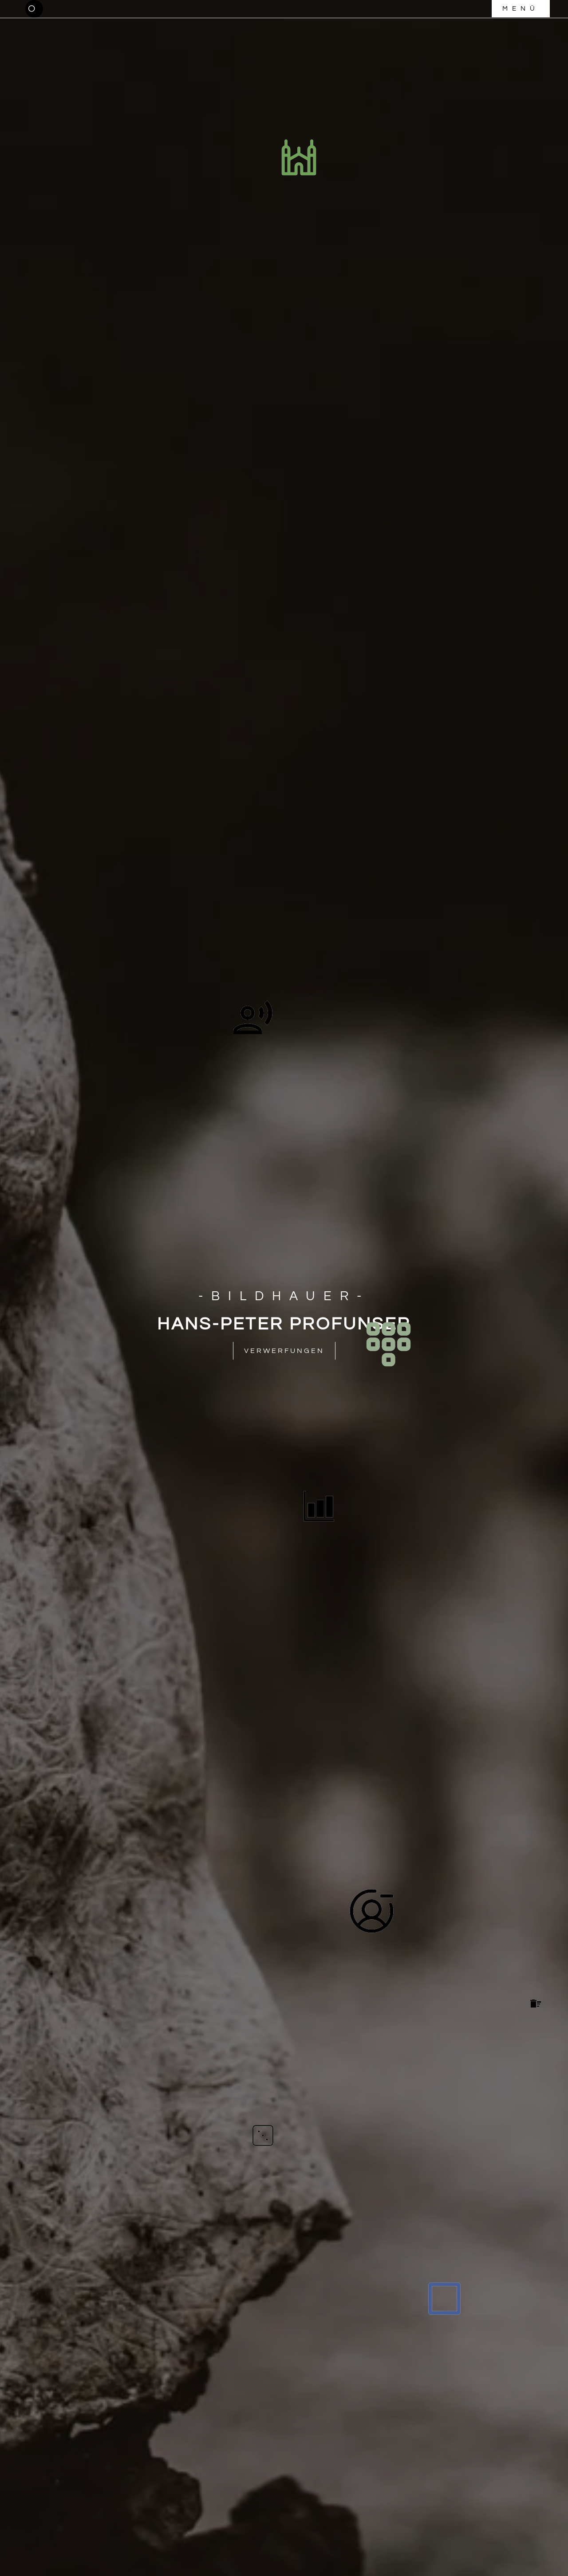 This screenshot has width=568, height=2576. What do you see at coordinates (253, 1018) in the screenshot?
I see `activate voice recording or dictation` at bounding box center [253, 1018].